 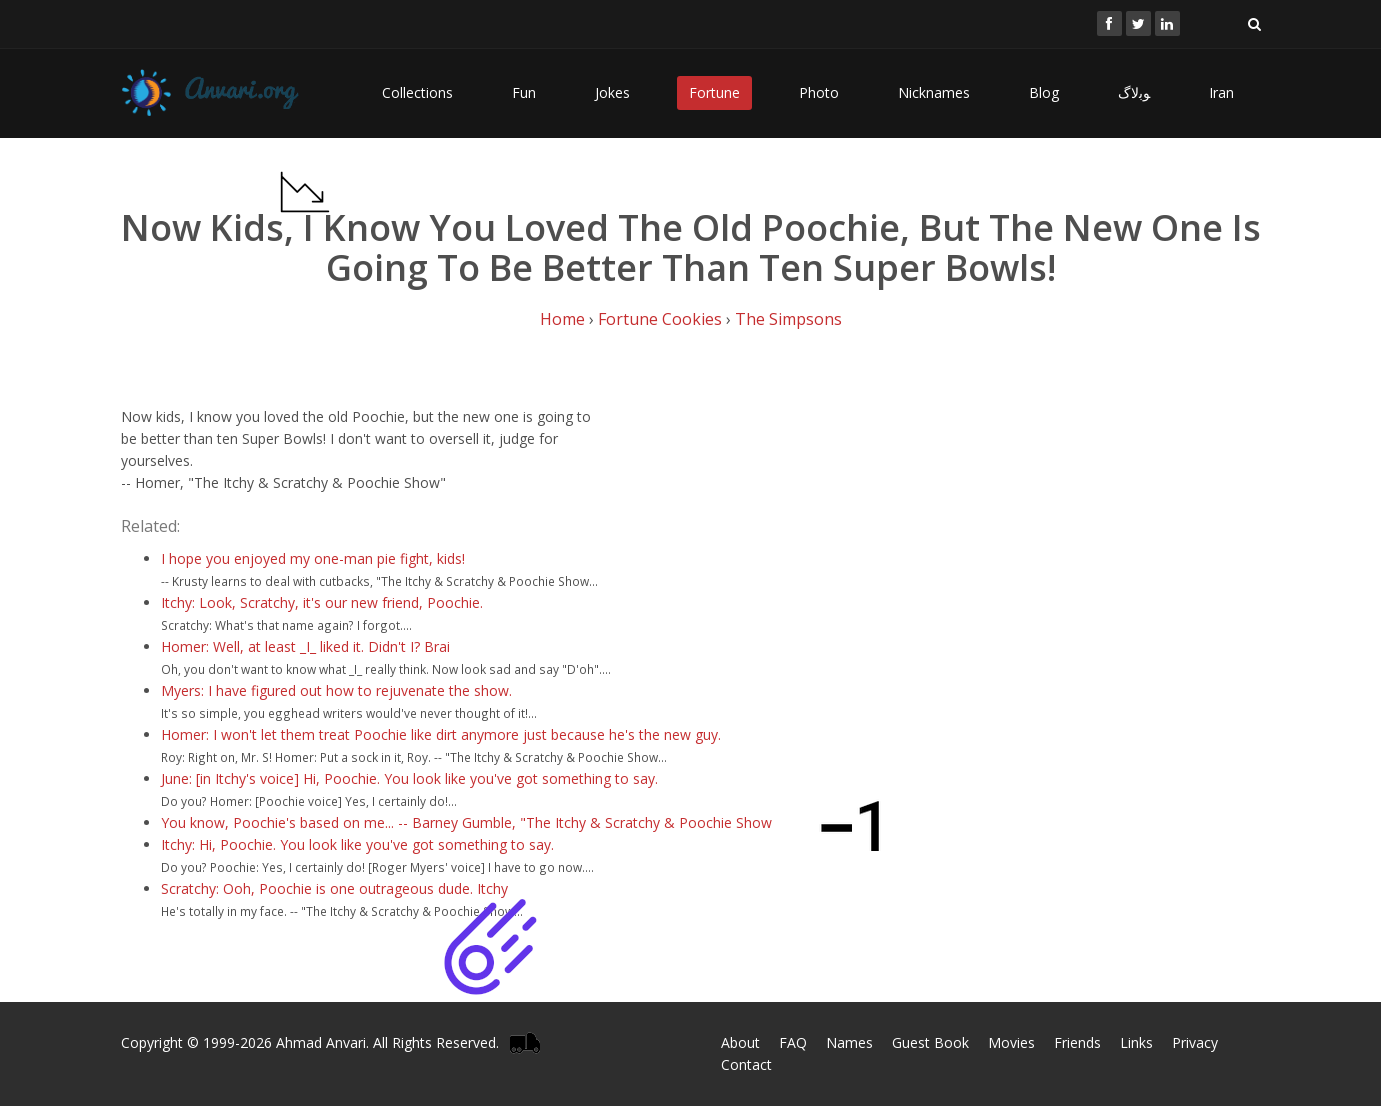 What do you see at coordinates (490, 948) in the screenshot?
I see `indicates a trending or viral item` at bounding box center [490, 948].